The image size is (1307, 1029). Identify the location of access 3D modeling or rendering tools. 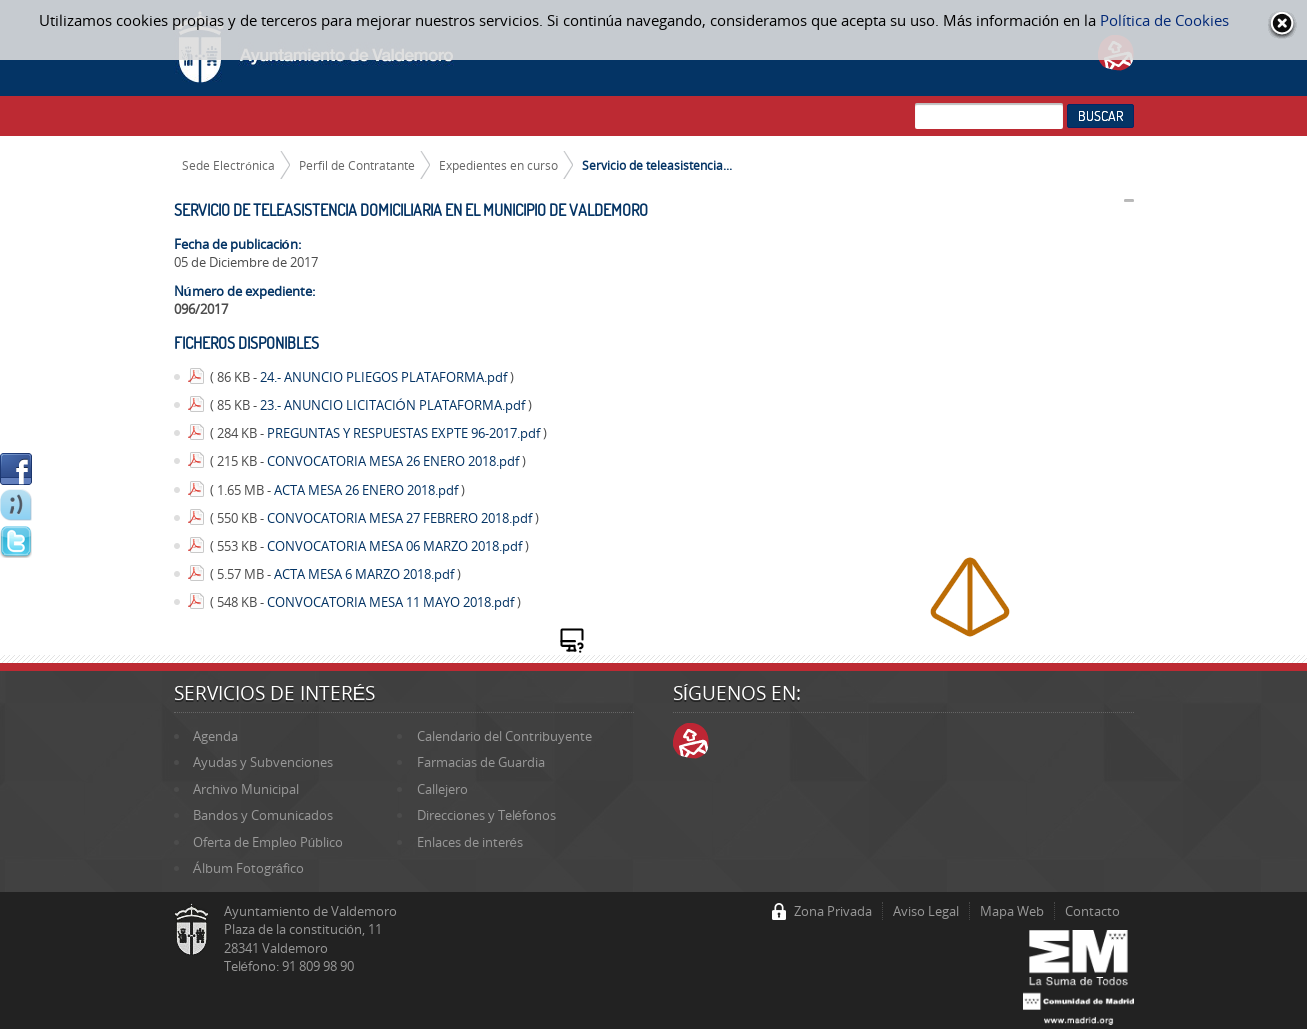
(970, 597).